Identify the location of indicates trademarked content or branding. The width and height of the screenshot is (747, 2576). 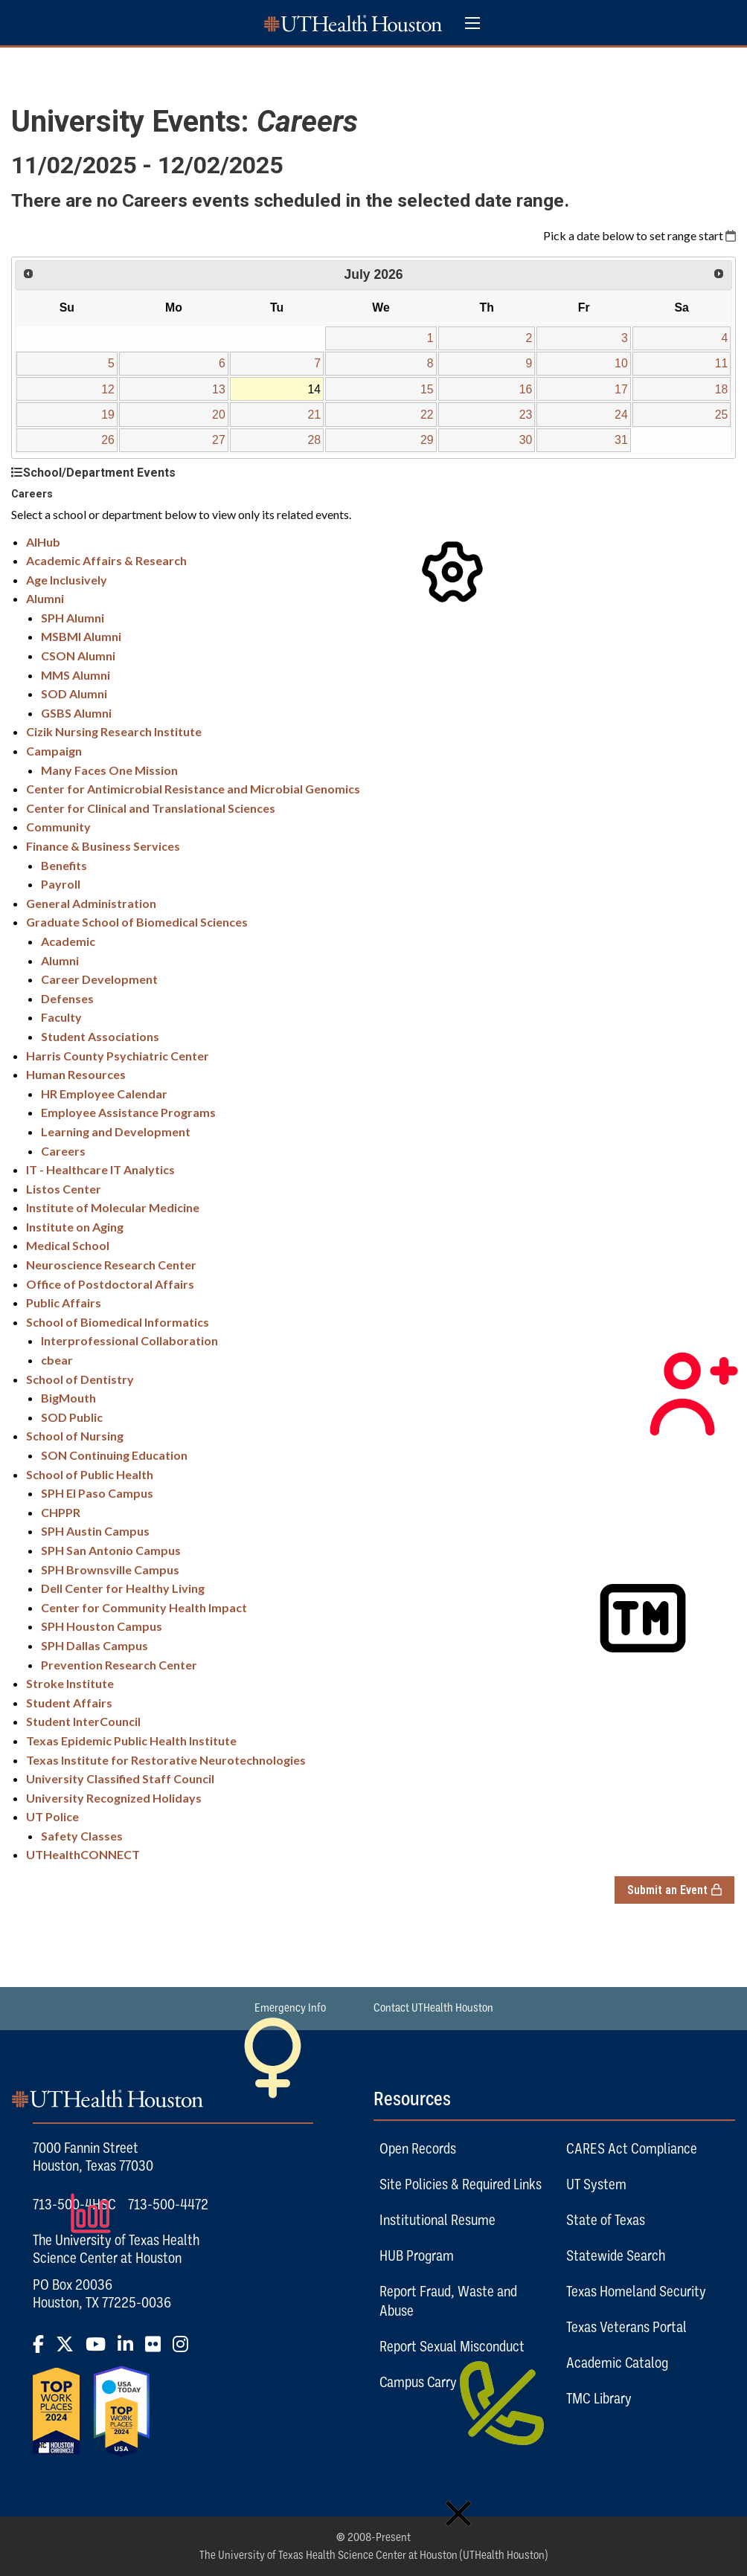
(643, 1618).